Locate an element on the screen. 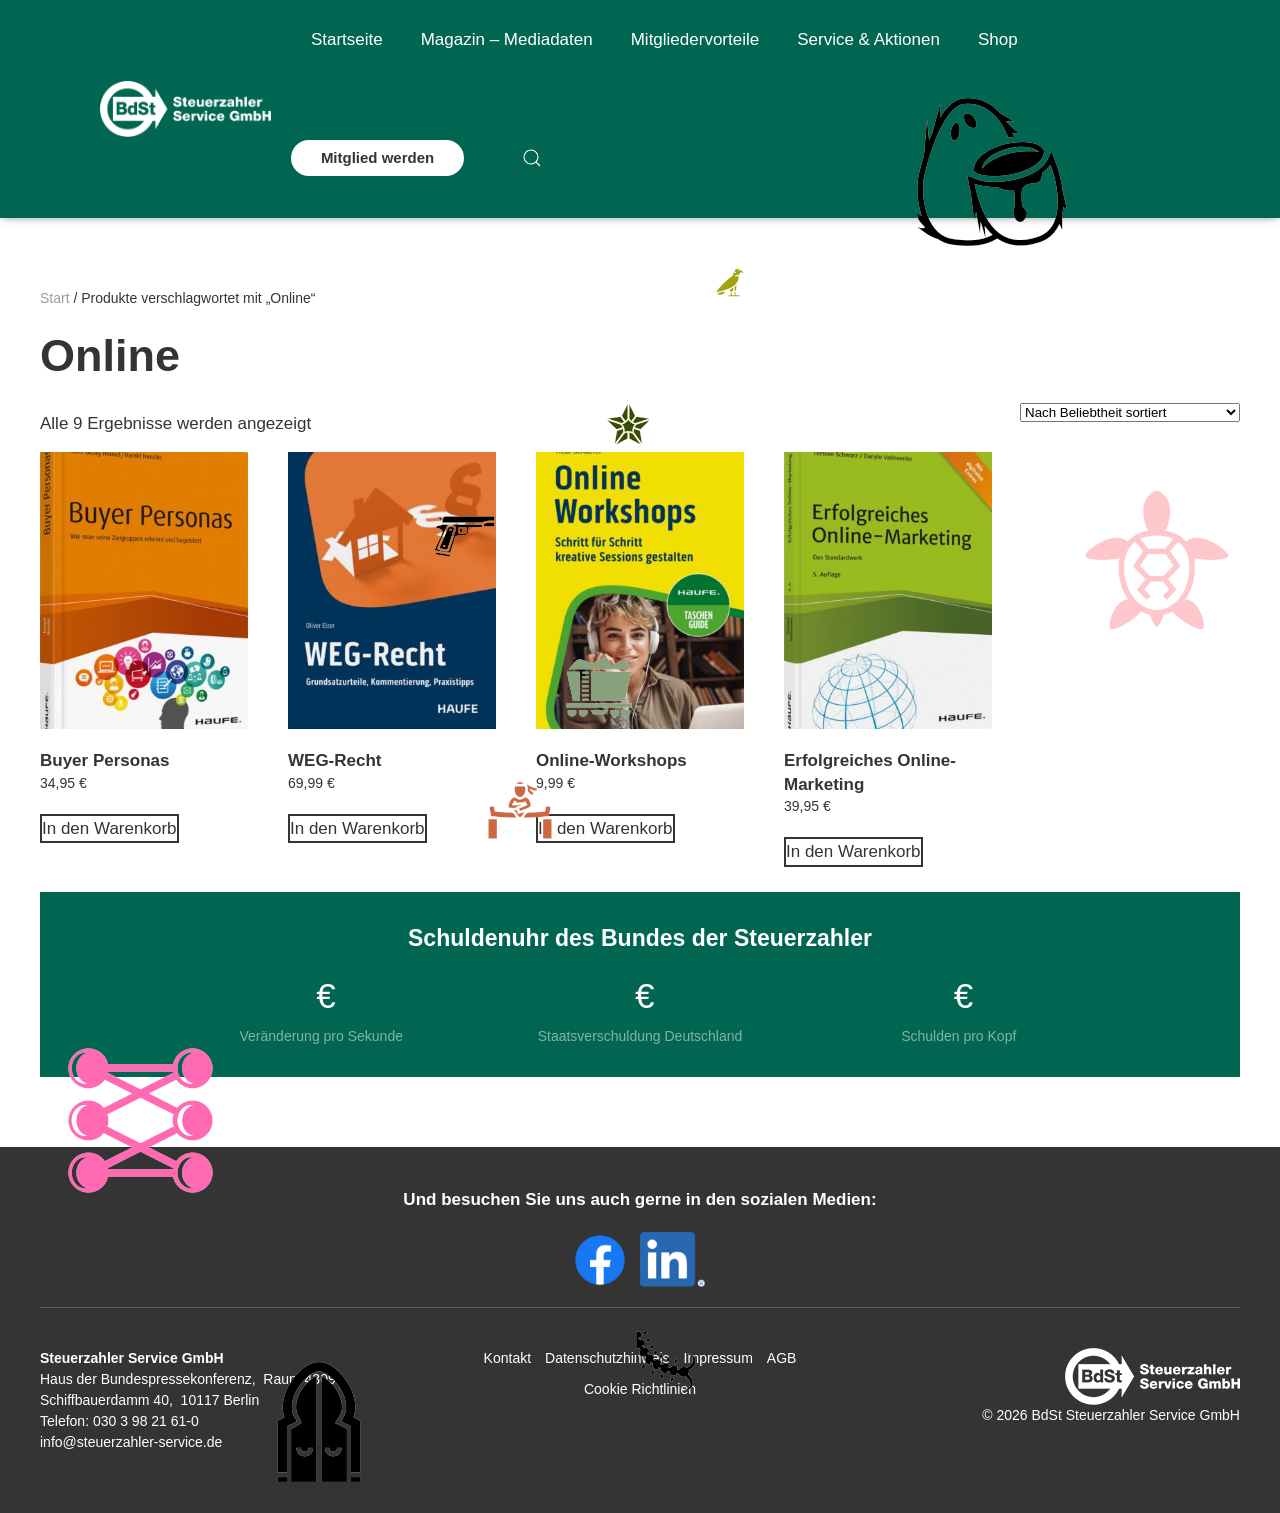 This screenshot has height=1513, width=1280. indicates slow loading or processing speed is located at coordinates (1156, 560).